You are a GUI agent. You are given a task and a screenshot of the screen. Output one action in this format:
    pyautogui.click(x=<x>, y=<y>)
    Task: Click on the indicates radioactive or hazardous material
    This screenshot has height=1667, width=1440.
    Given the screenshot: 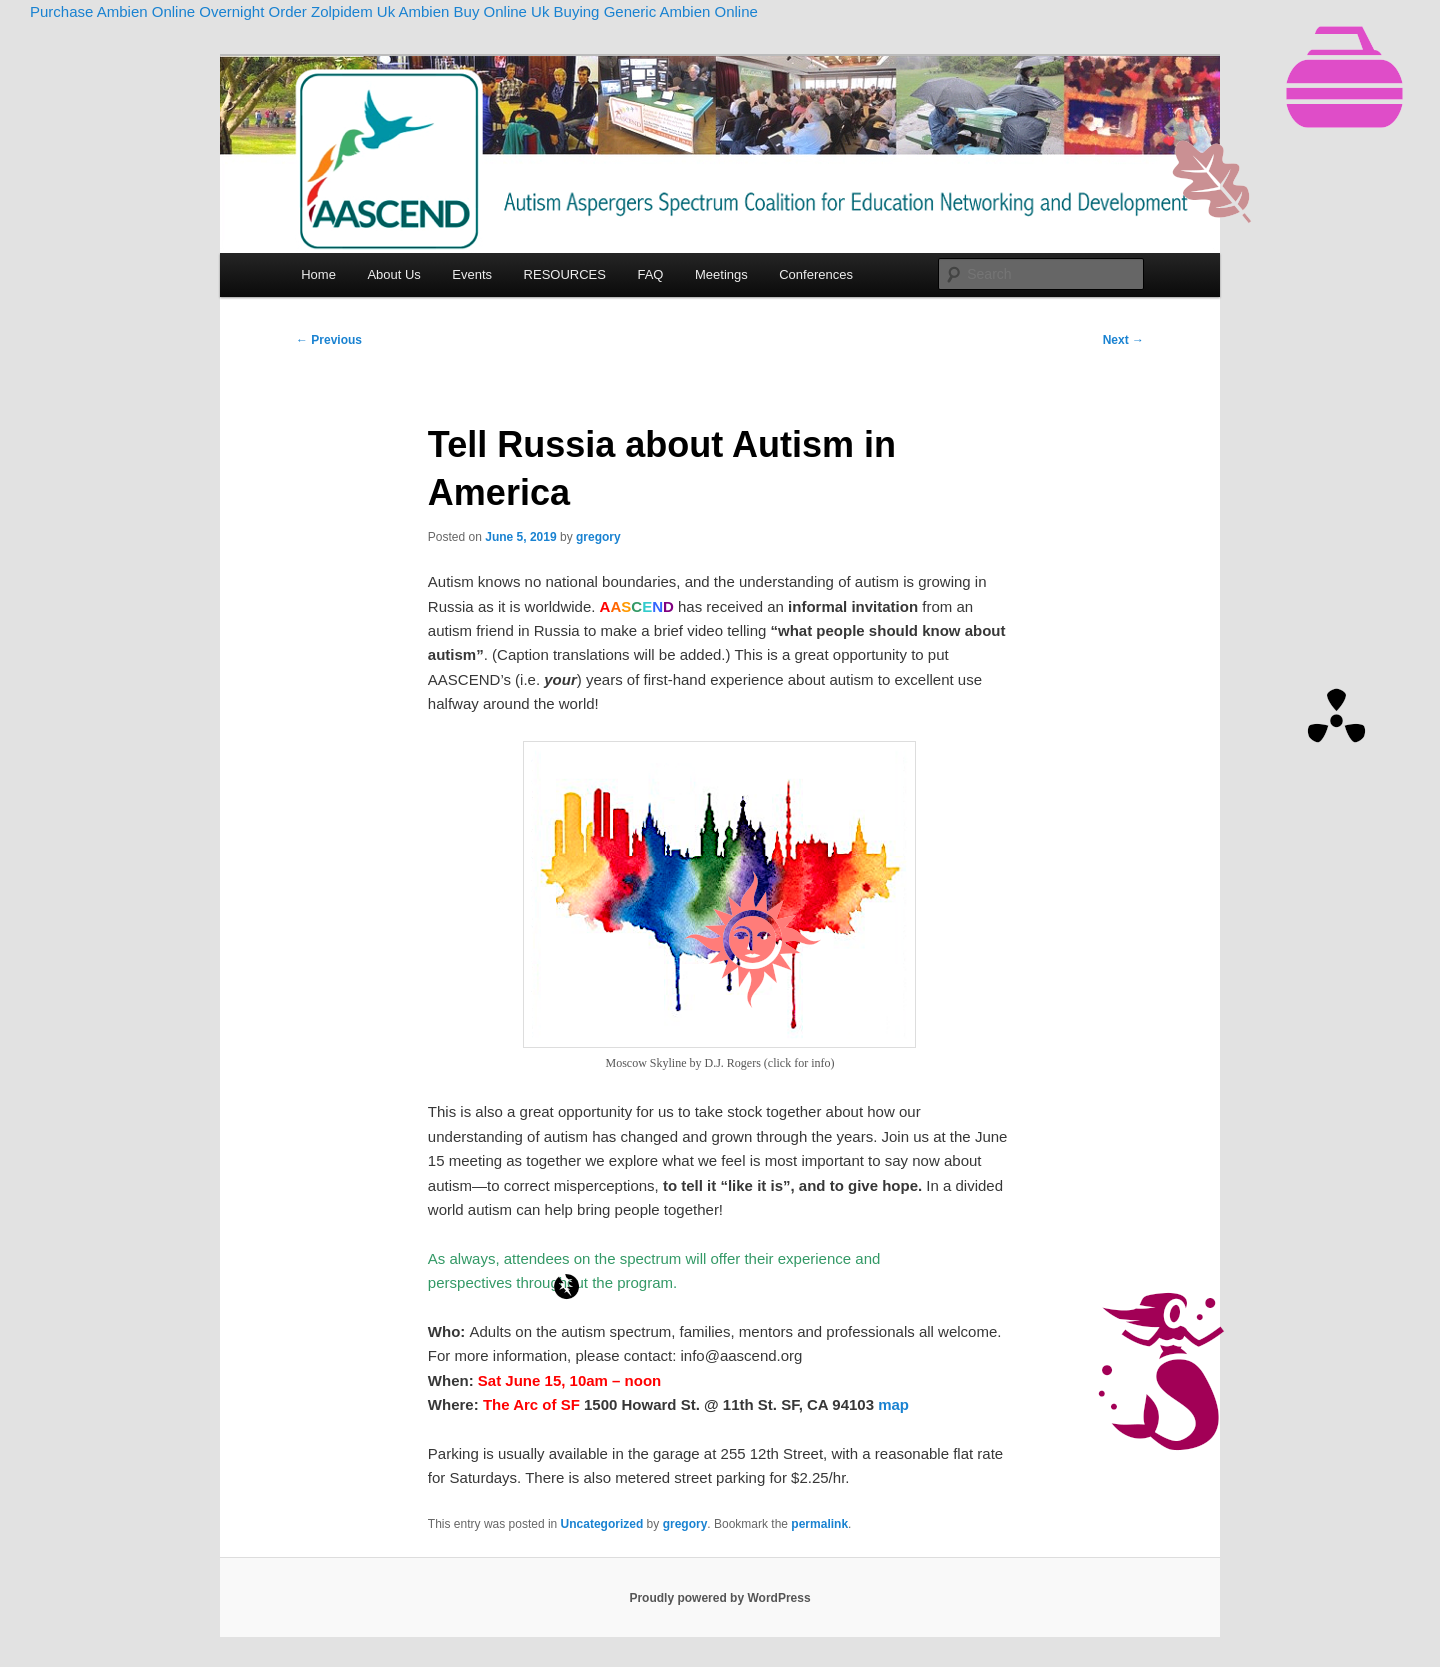 What is the action you would take?
    pyautogui.click(x=1336, y=715)
    